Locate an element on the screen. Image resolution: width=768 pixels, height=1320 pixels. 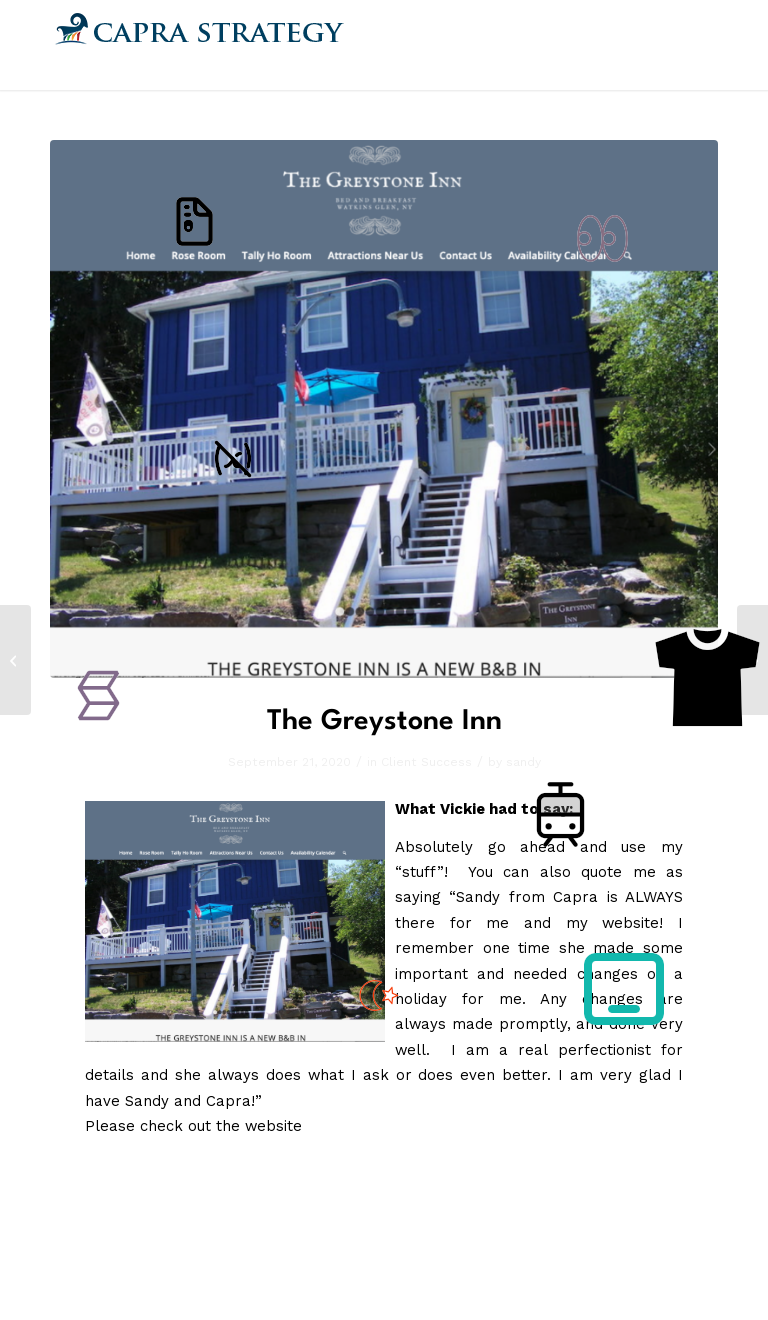
disable variable or dynamic content is located at coordinates (233, 459).